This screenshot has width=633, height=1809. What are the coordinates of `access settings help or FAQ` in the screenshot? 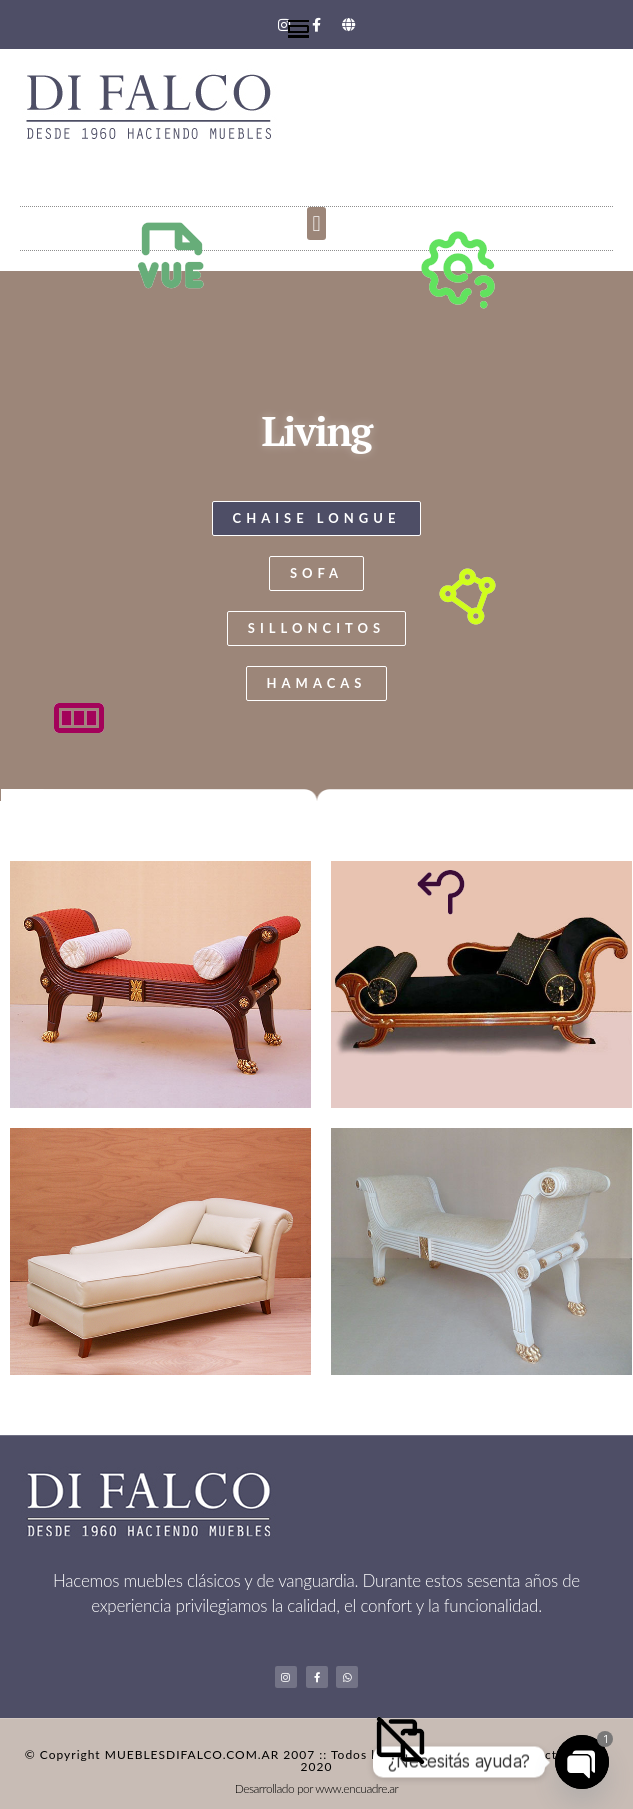 It's located at (458, 268).